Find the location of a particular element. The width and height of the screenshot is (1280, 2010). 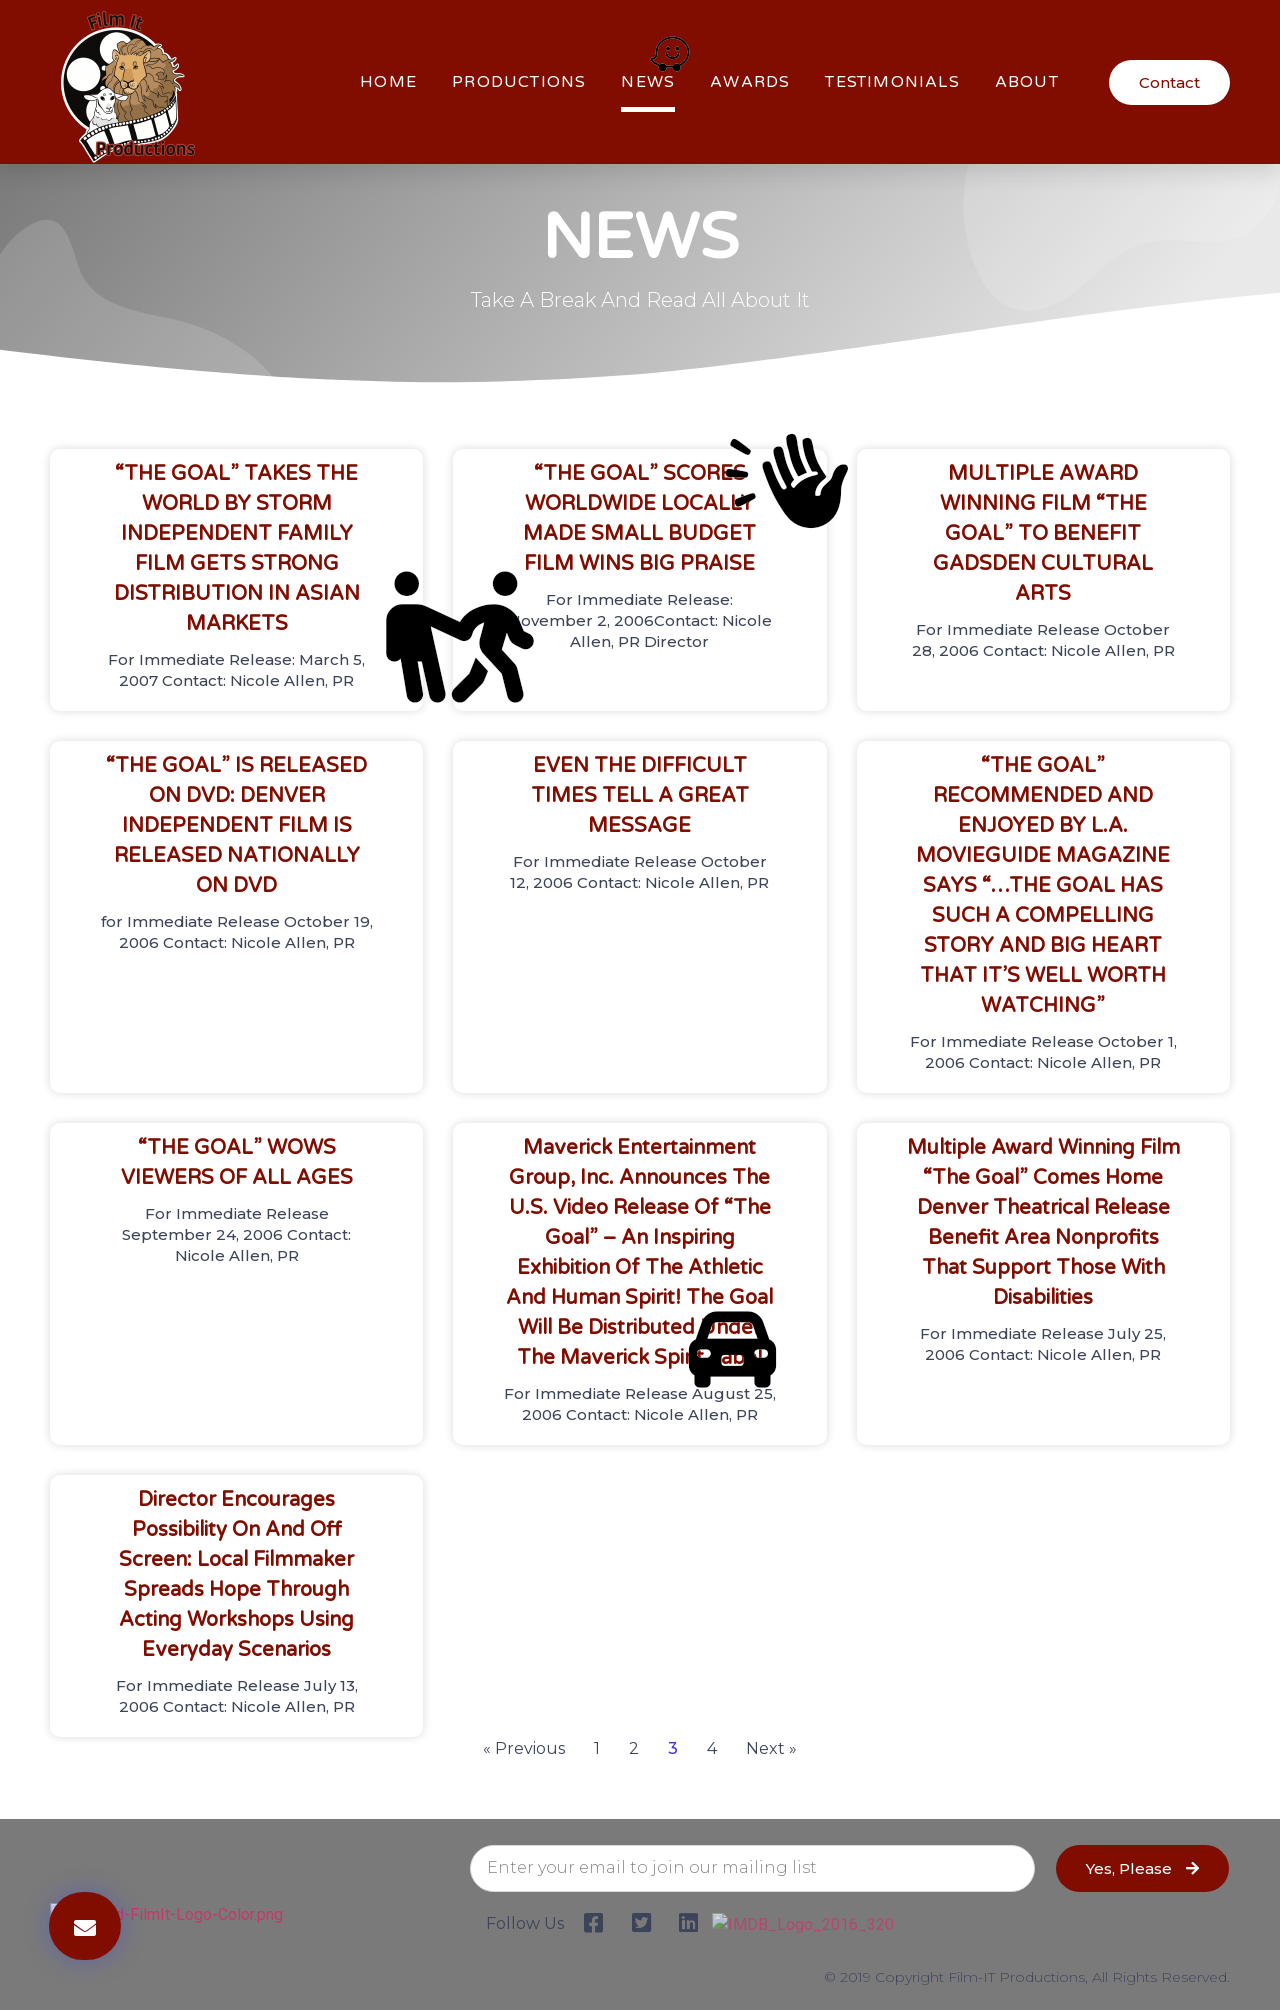

indicates evacuation or emergency exit in progress is located at coordinates (460, 637).